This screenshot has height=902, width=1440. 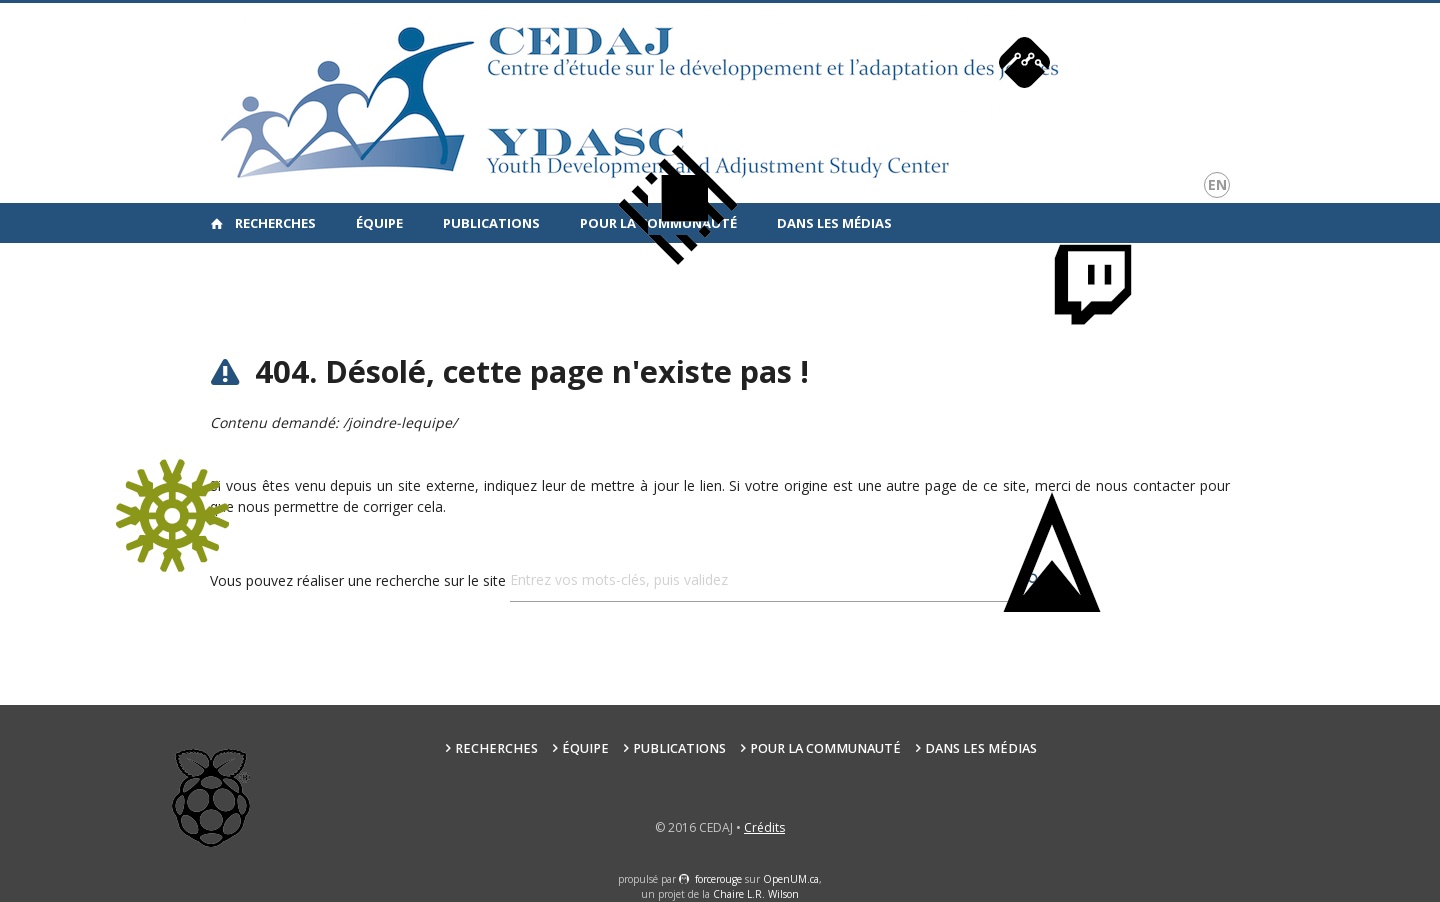 I want to click on knex.js database query builder, so click(x=172, y=515).